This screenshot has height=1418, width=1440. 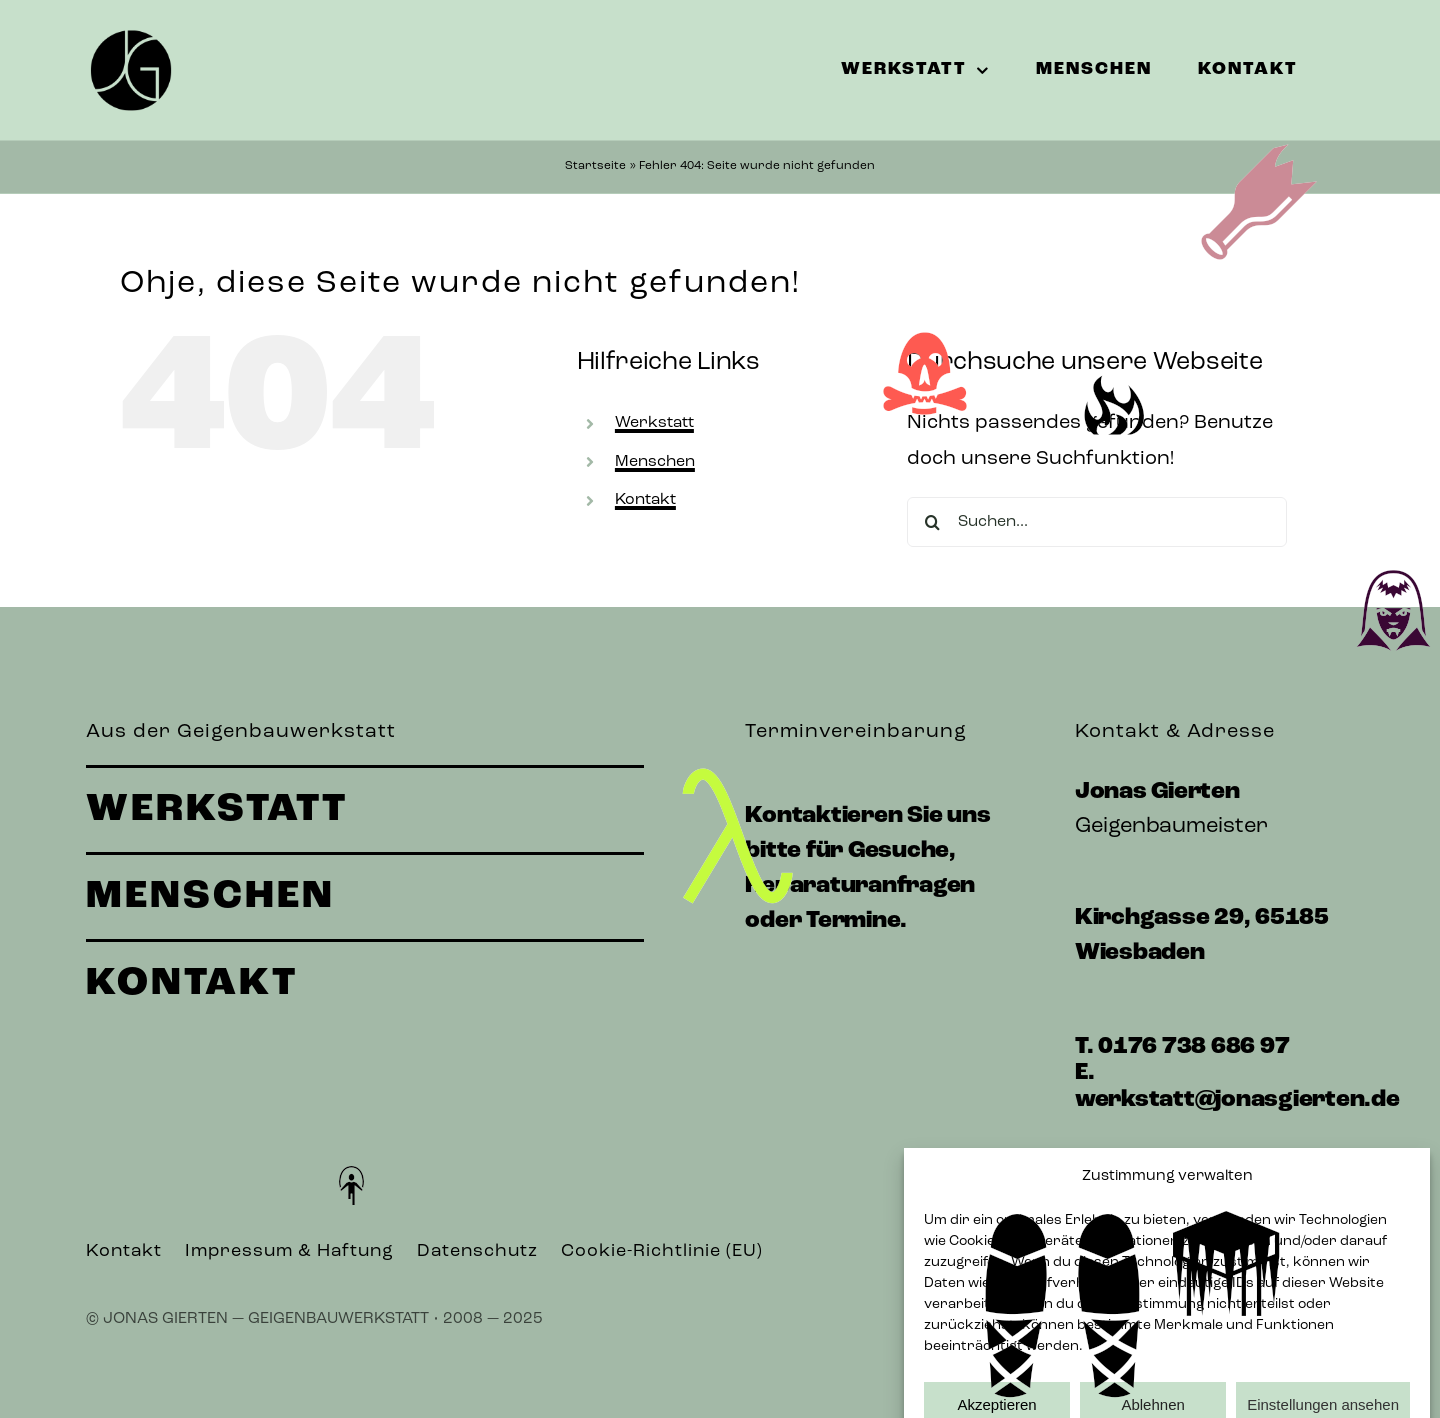 I want to click on access jump rope workout or exercise, so click(x=351, y=1185).